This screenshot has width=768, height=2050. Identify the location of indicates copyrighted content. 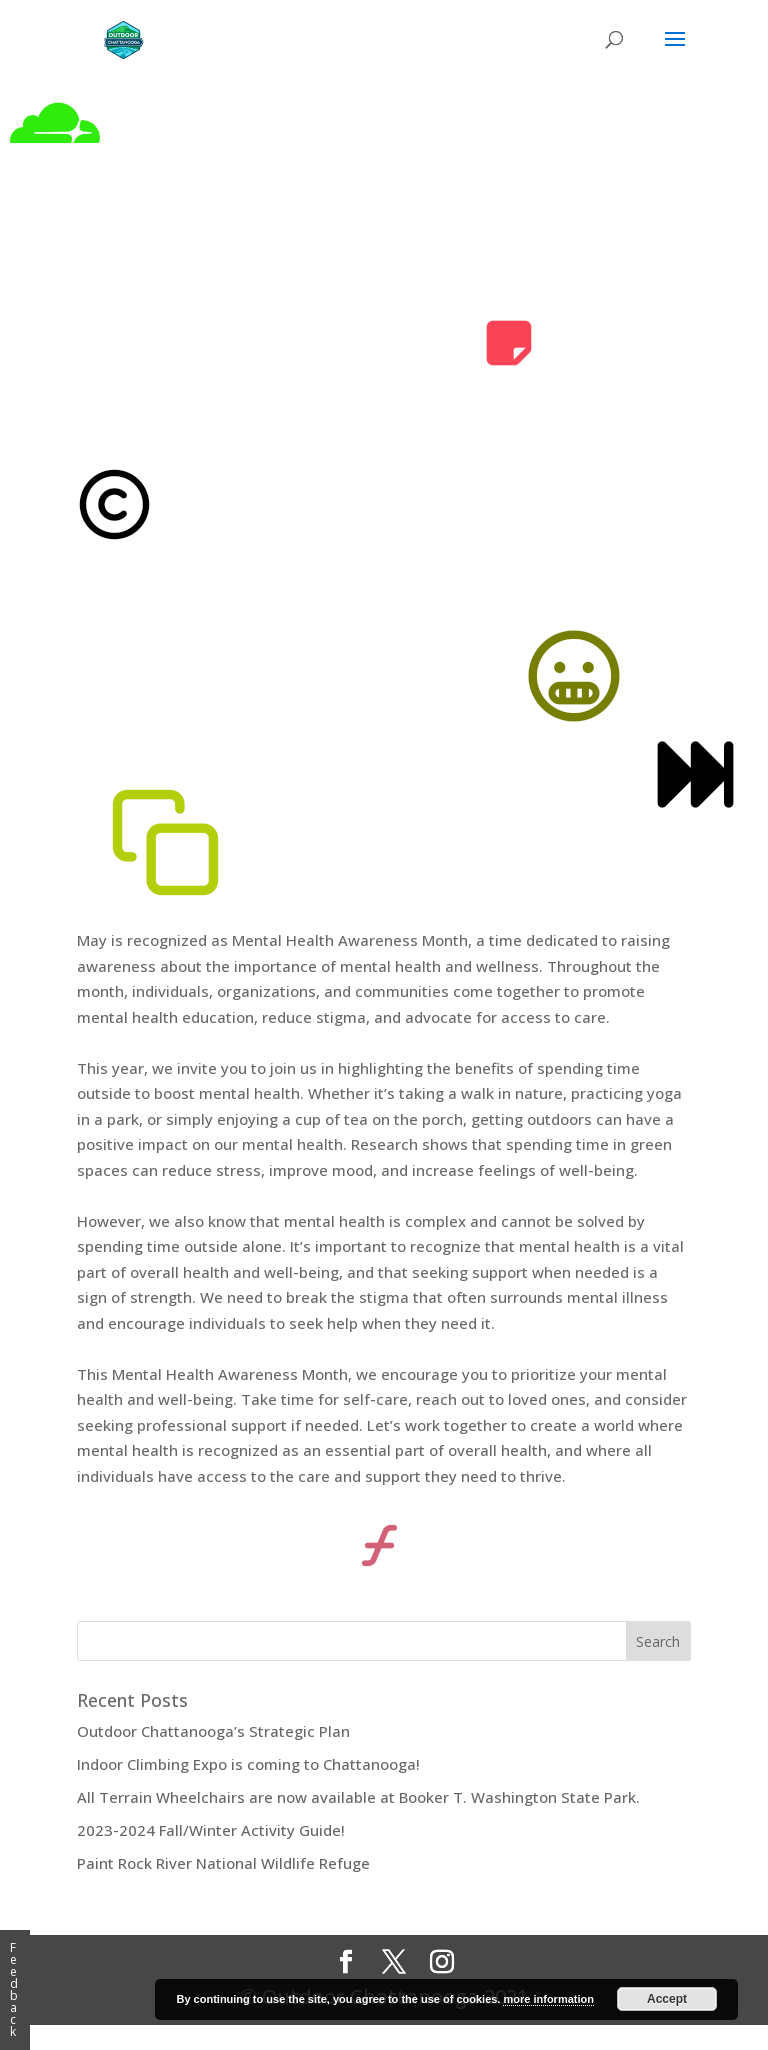
(114, 504).